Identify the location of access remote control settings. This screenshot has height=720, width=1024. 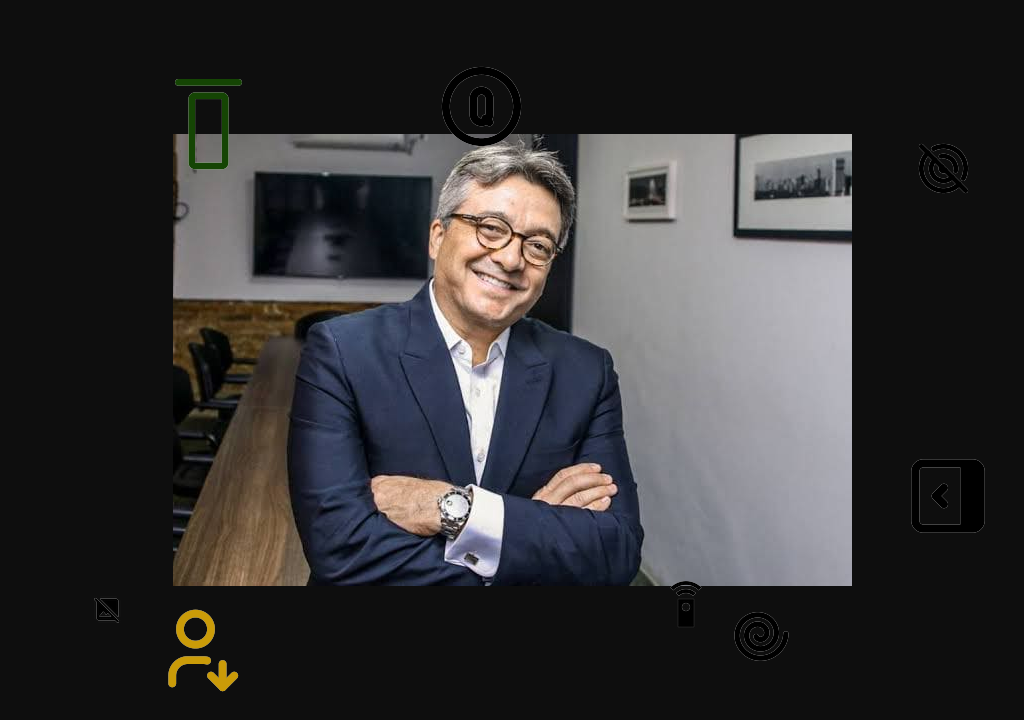
(686, 605).